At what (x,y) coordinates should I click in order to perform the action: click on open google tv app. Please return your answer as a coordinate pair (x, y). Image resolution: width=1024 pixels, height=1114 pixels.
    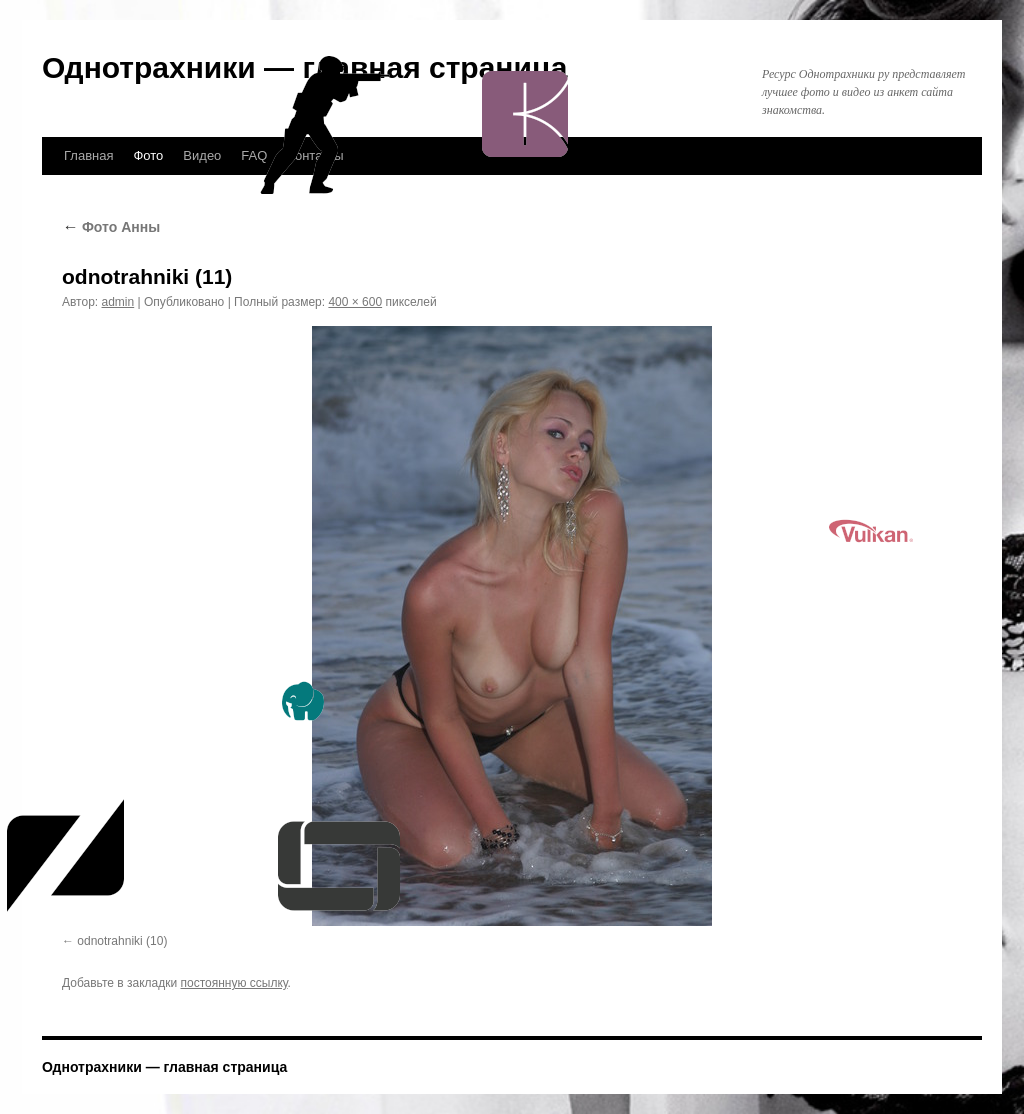
    Looking at the image, I should click on (339, 866).